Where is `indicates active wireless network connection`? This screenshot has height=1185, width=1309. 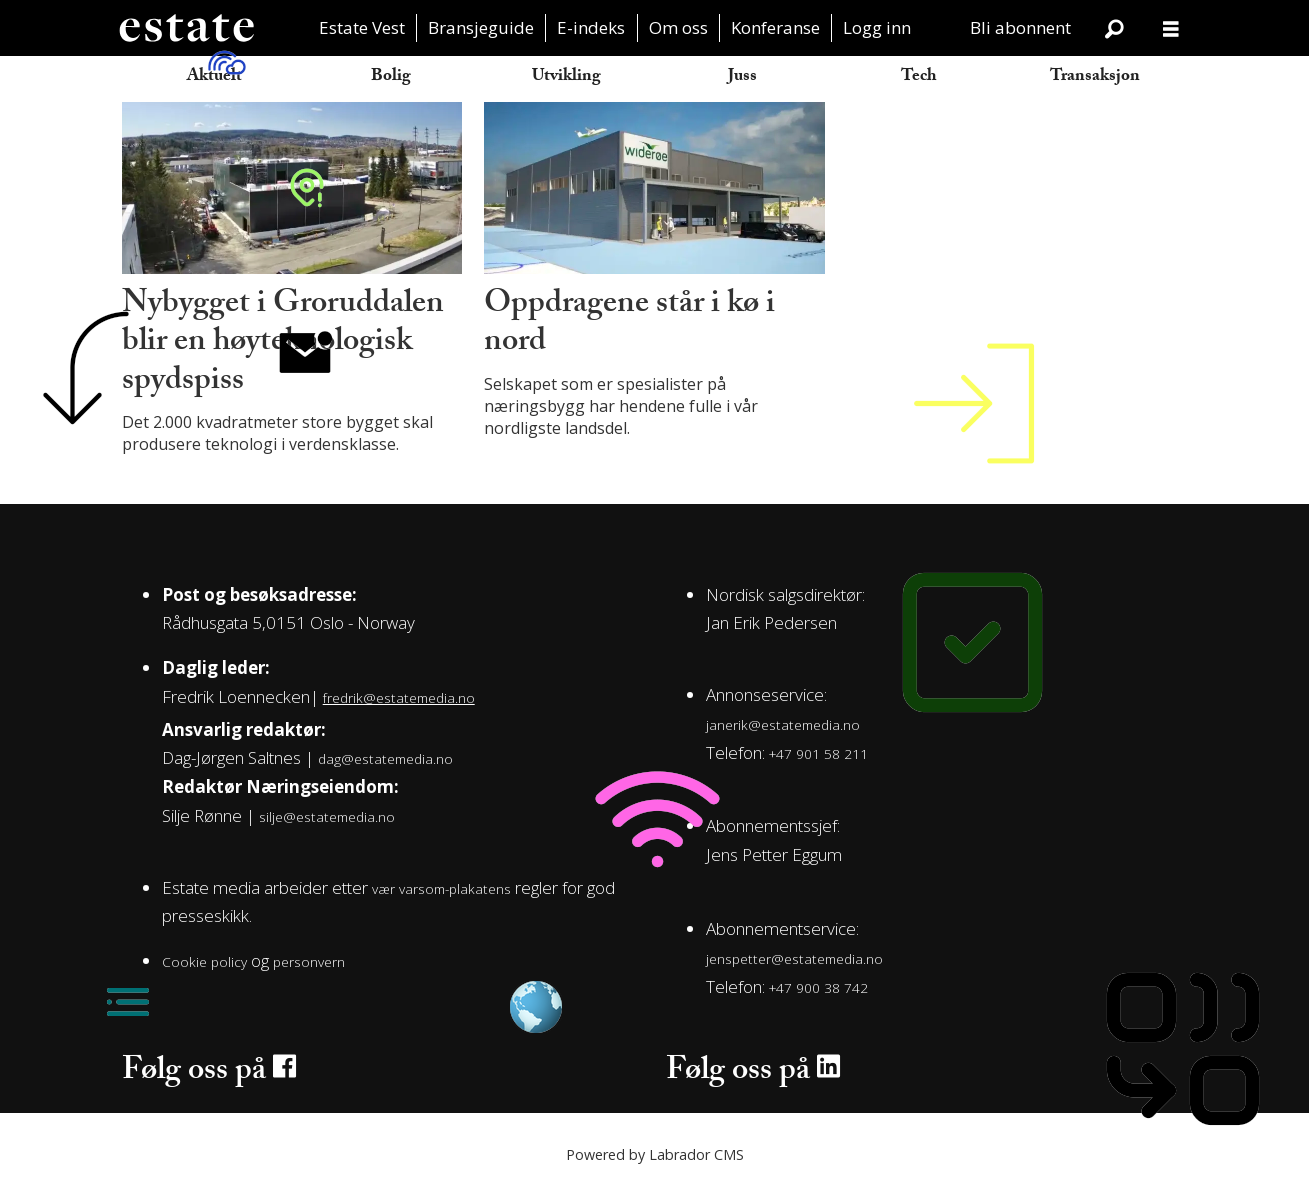 indicates active wireless network connection is located at coordinates (657, 816).